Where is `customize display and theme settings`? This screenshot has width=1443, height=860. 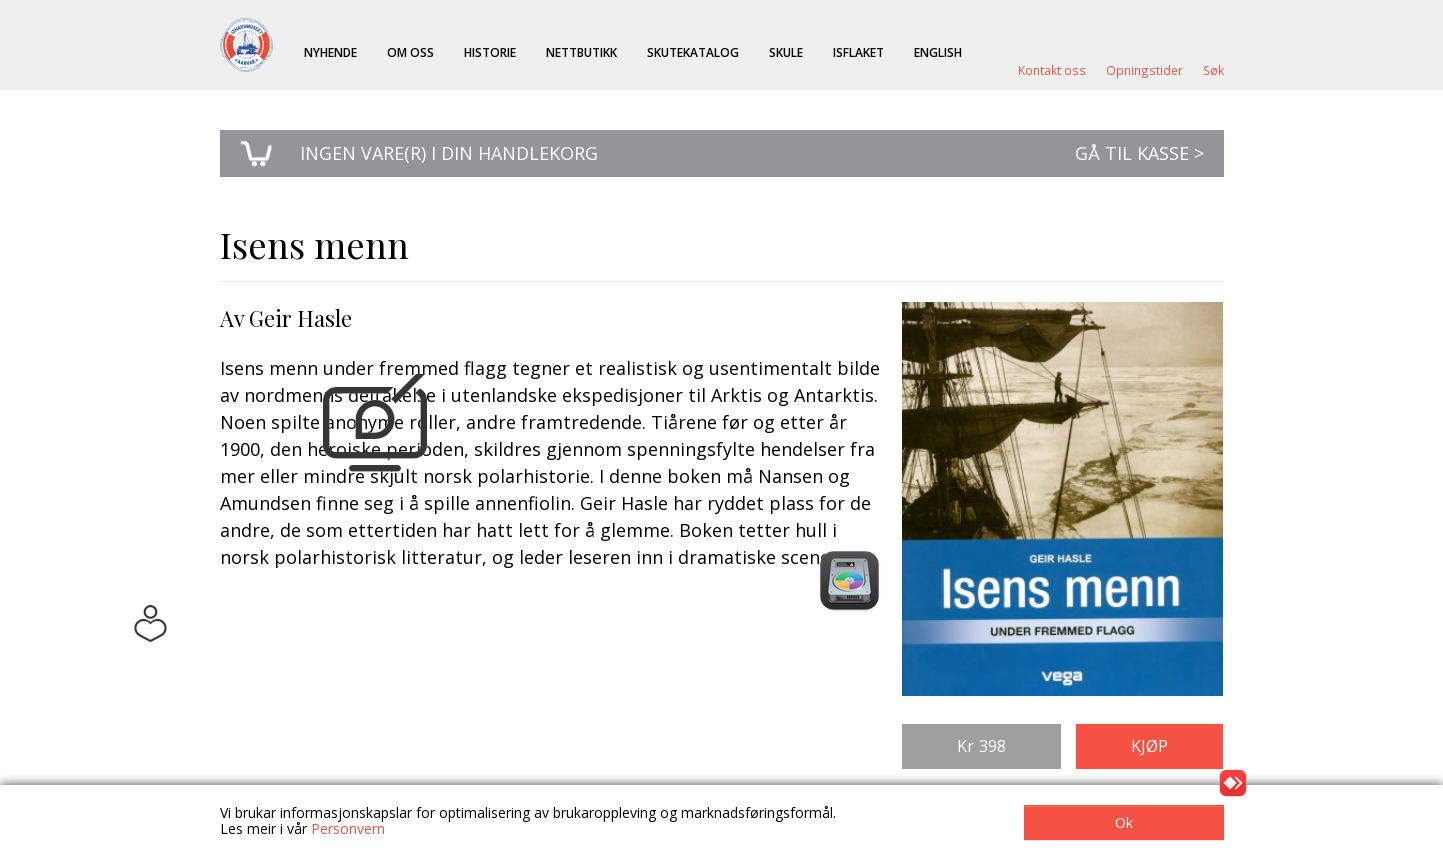 customize display and theme settings is located at coordinates (375, 426).